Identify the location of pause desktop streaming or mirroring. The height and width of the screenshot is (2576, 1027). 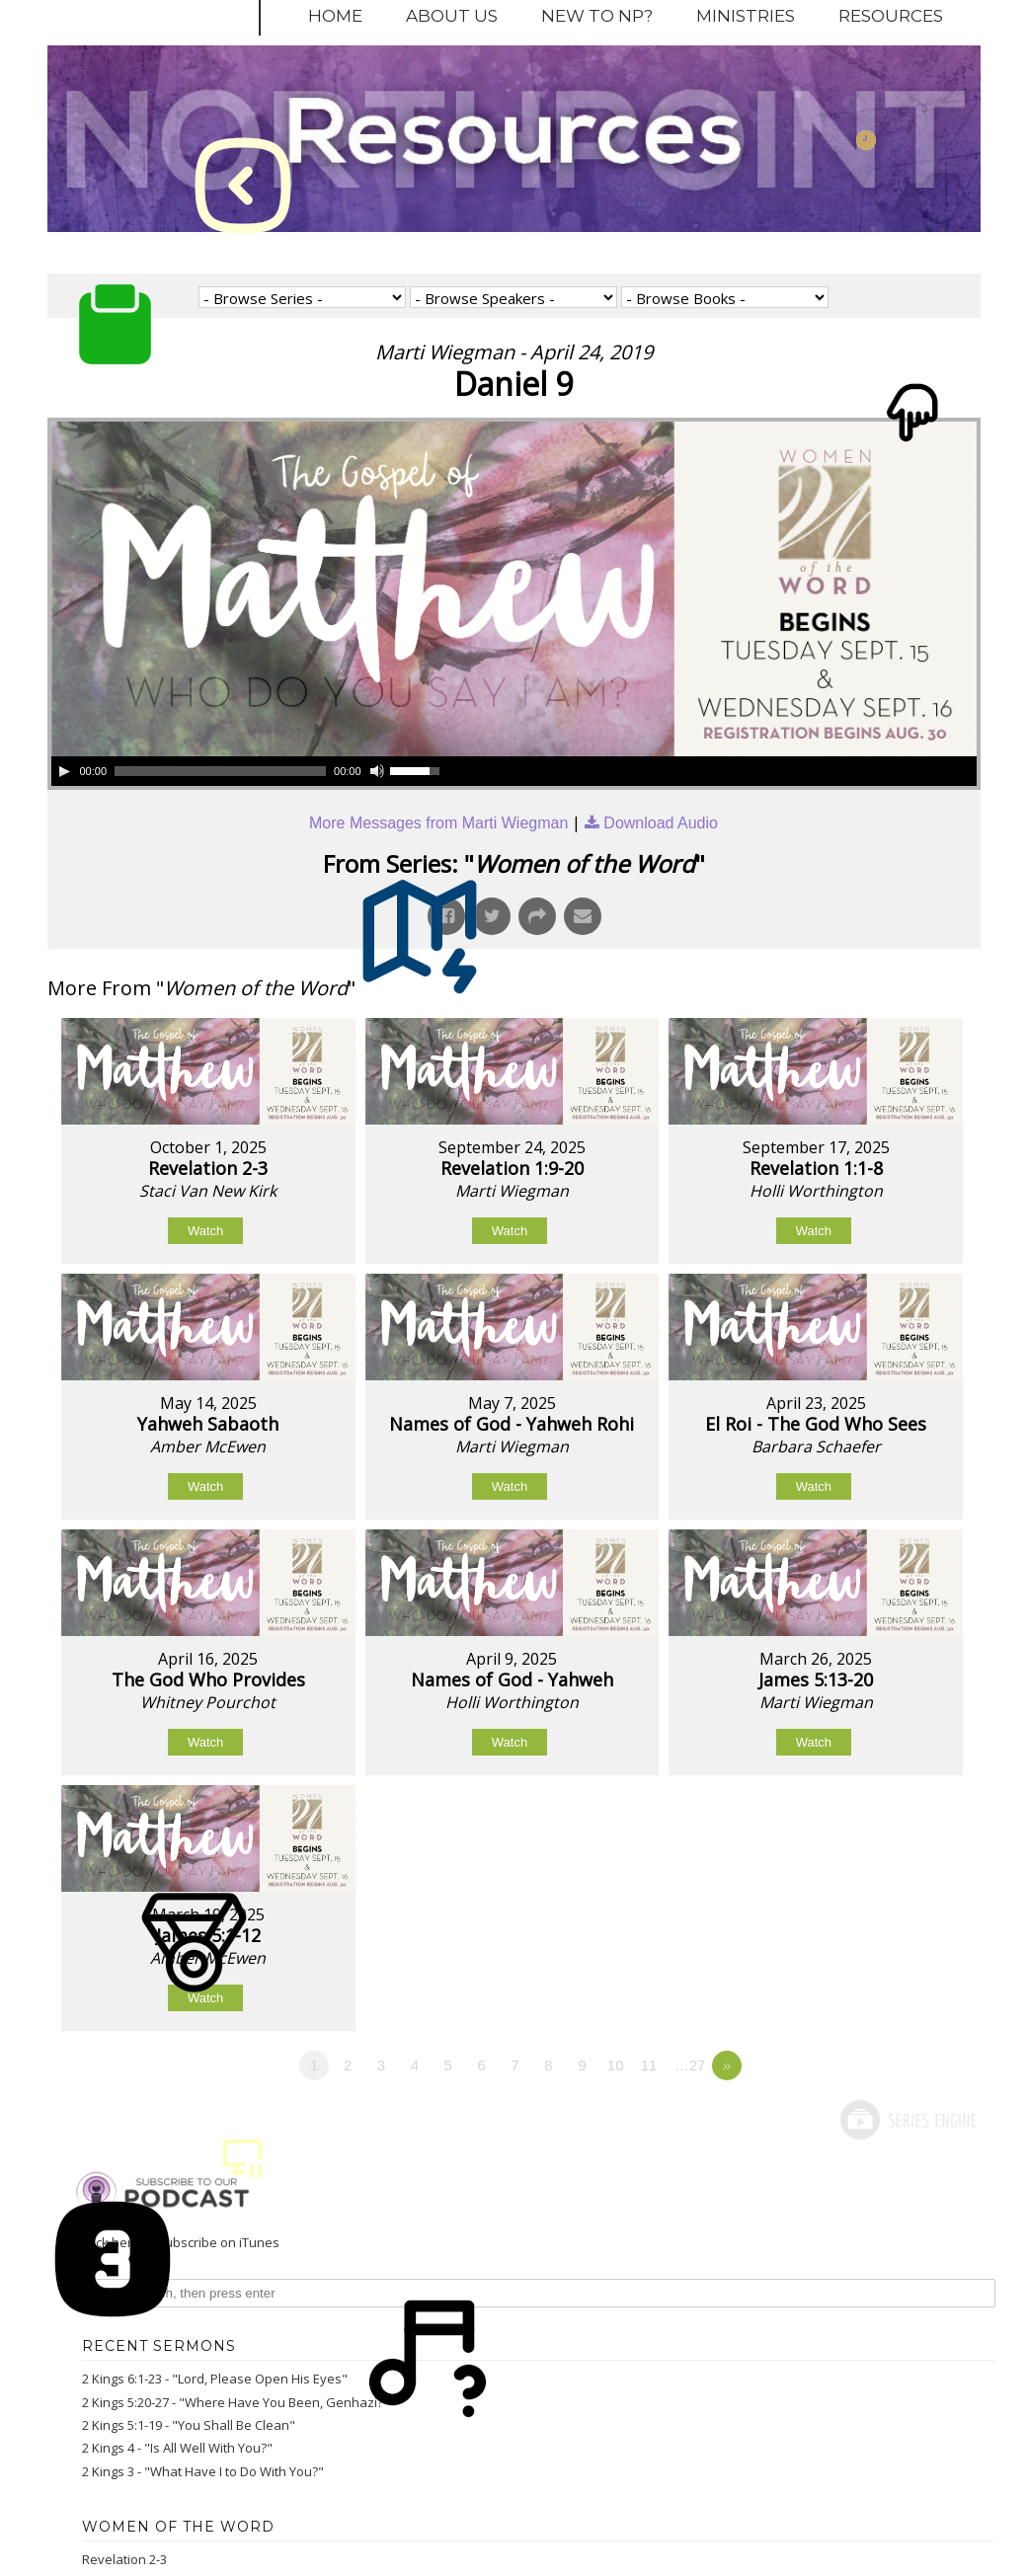
(242, 2156).